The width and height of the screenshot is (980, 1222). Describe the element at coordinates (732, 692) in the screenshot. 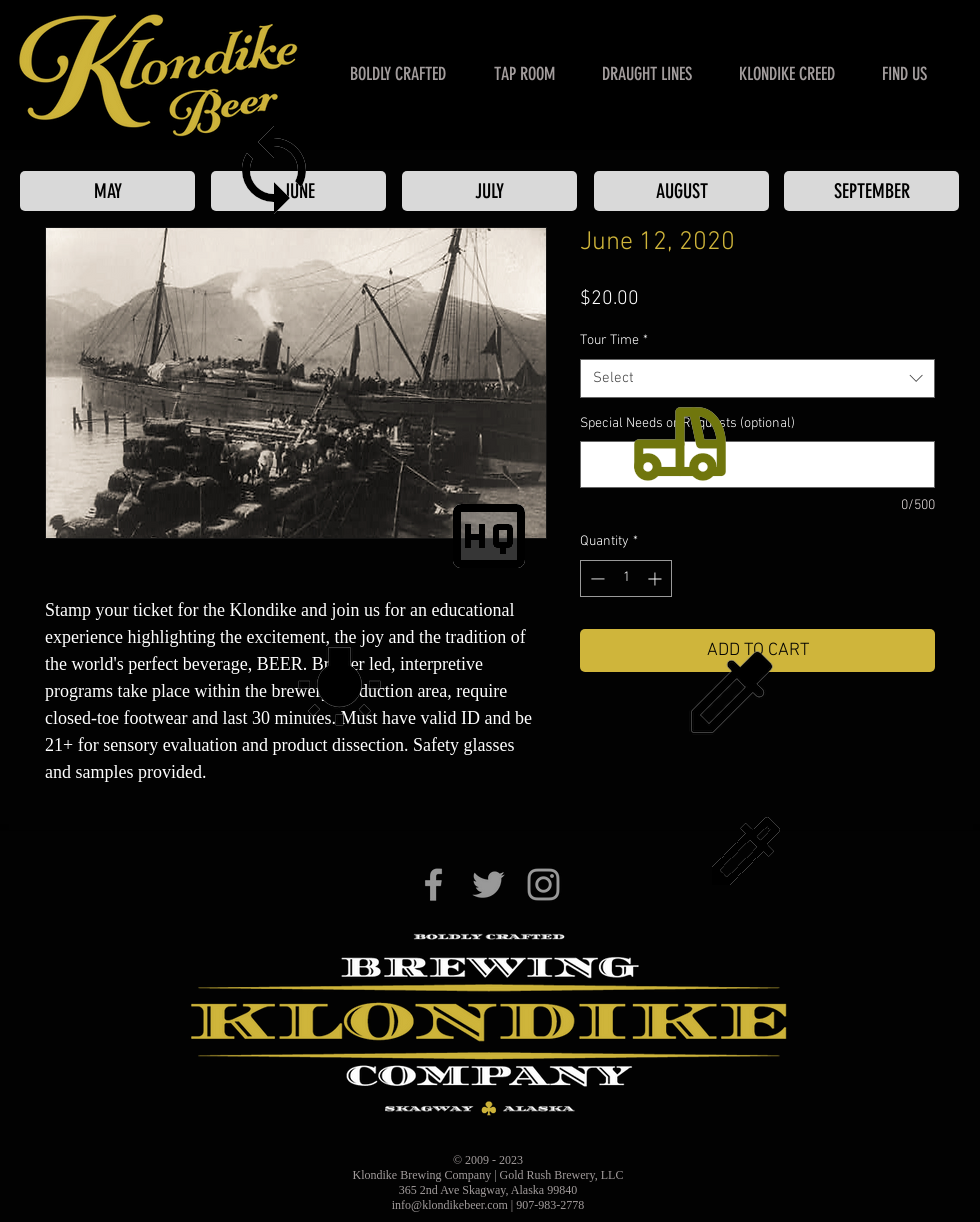

I see `pick a color from the canvas` at that location.